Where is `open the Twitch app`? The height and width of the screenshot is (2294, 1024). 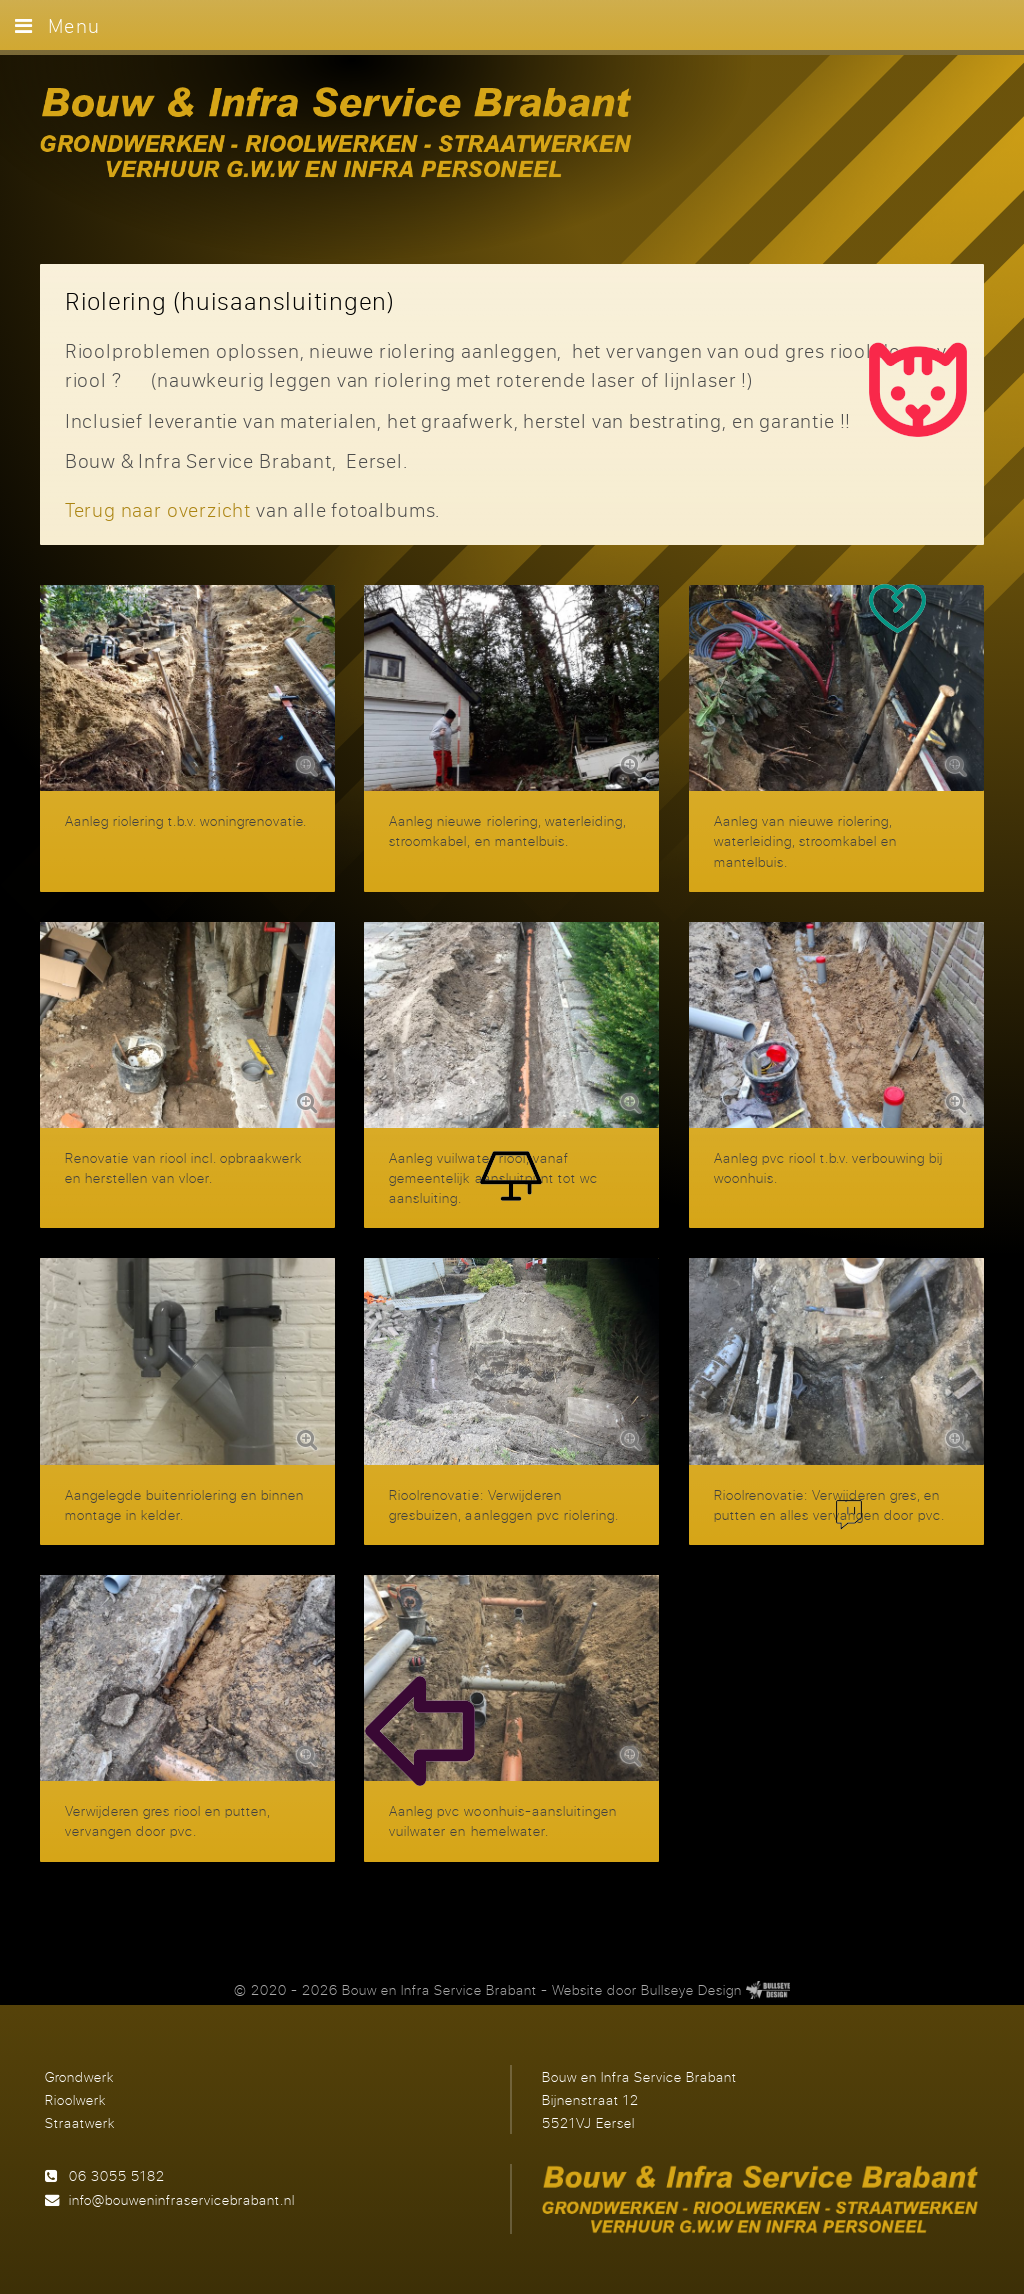 open the Twitch app is located at coordinates (849, 1513).